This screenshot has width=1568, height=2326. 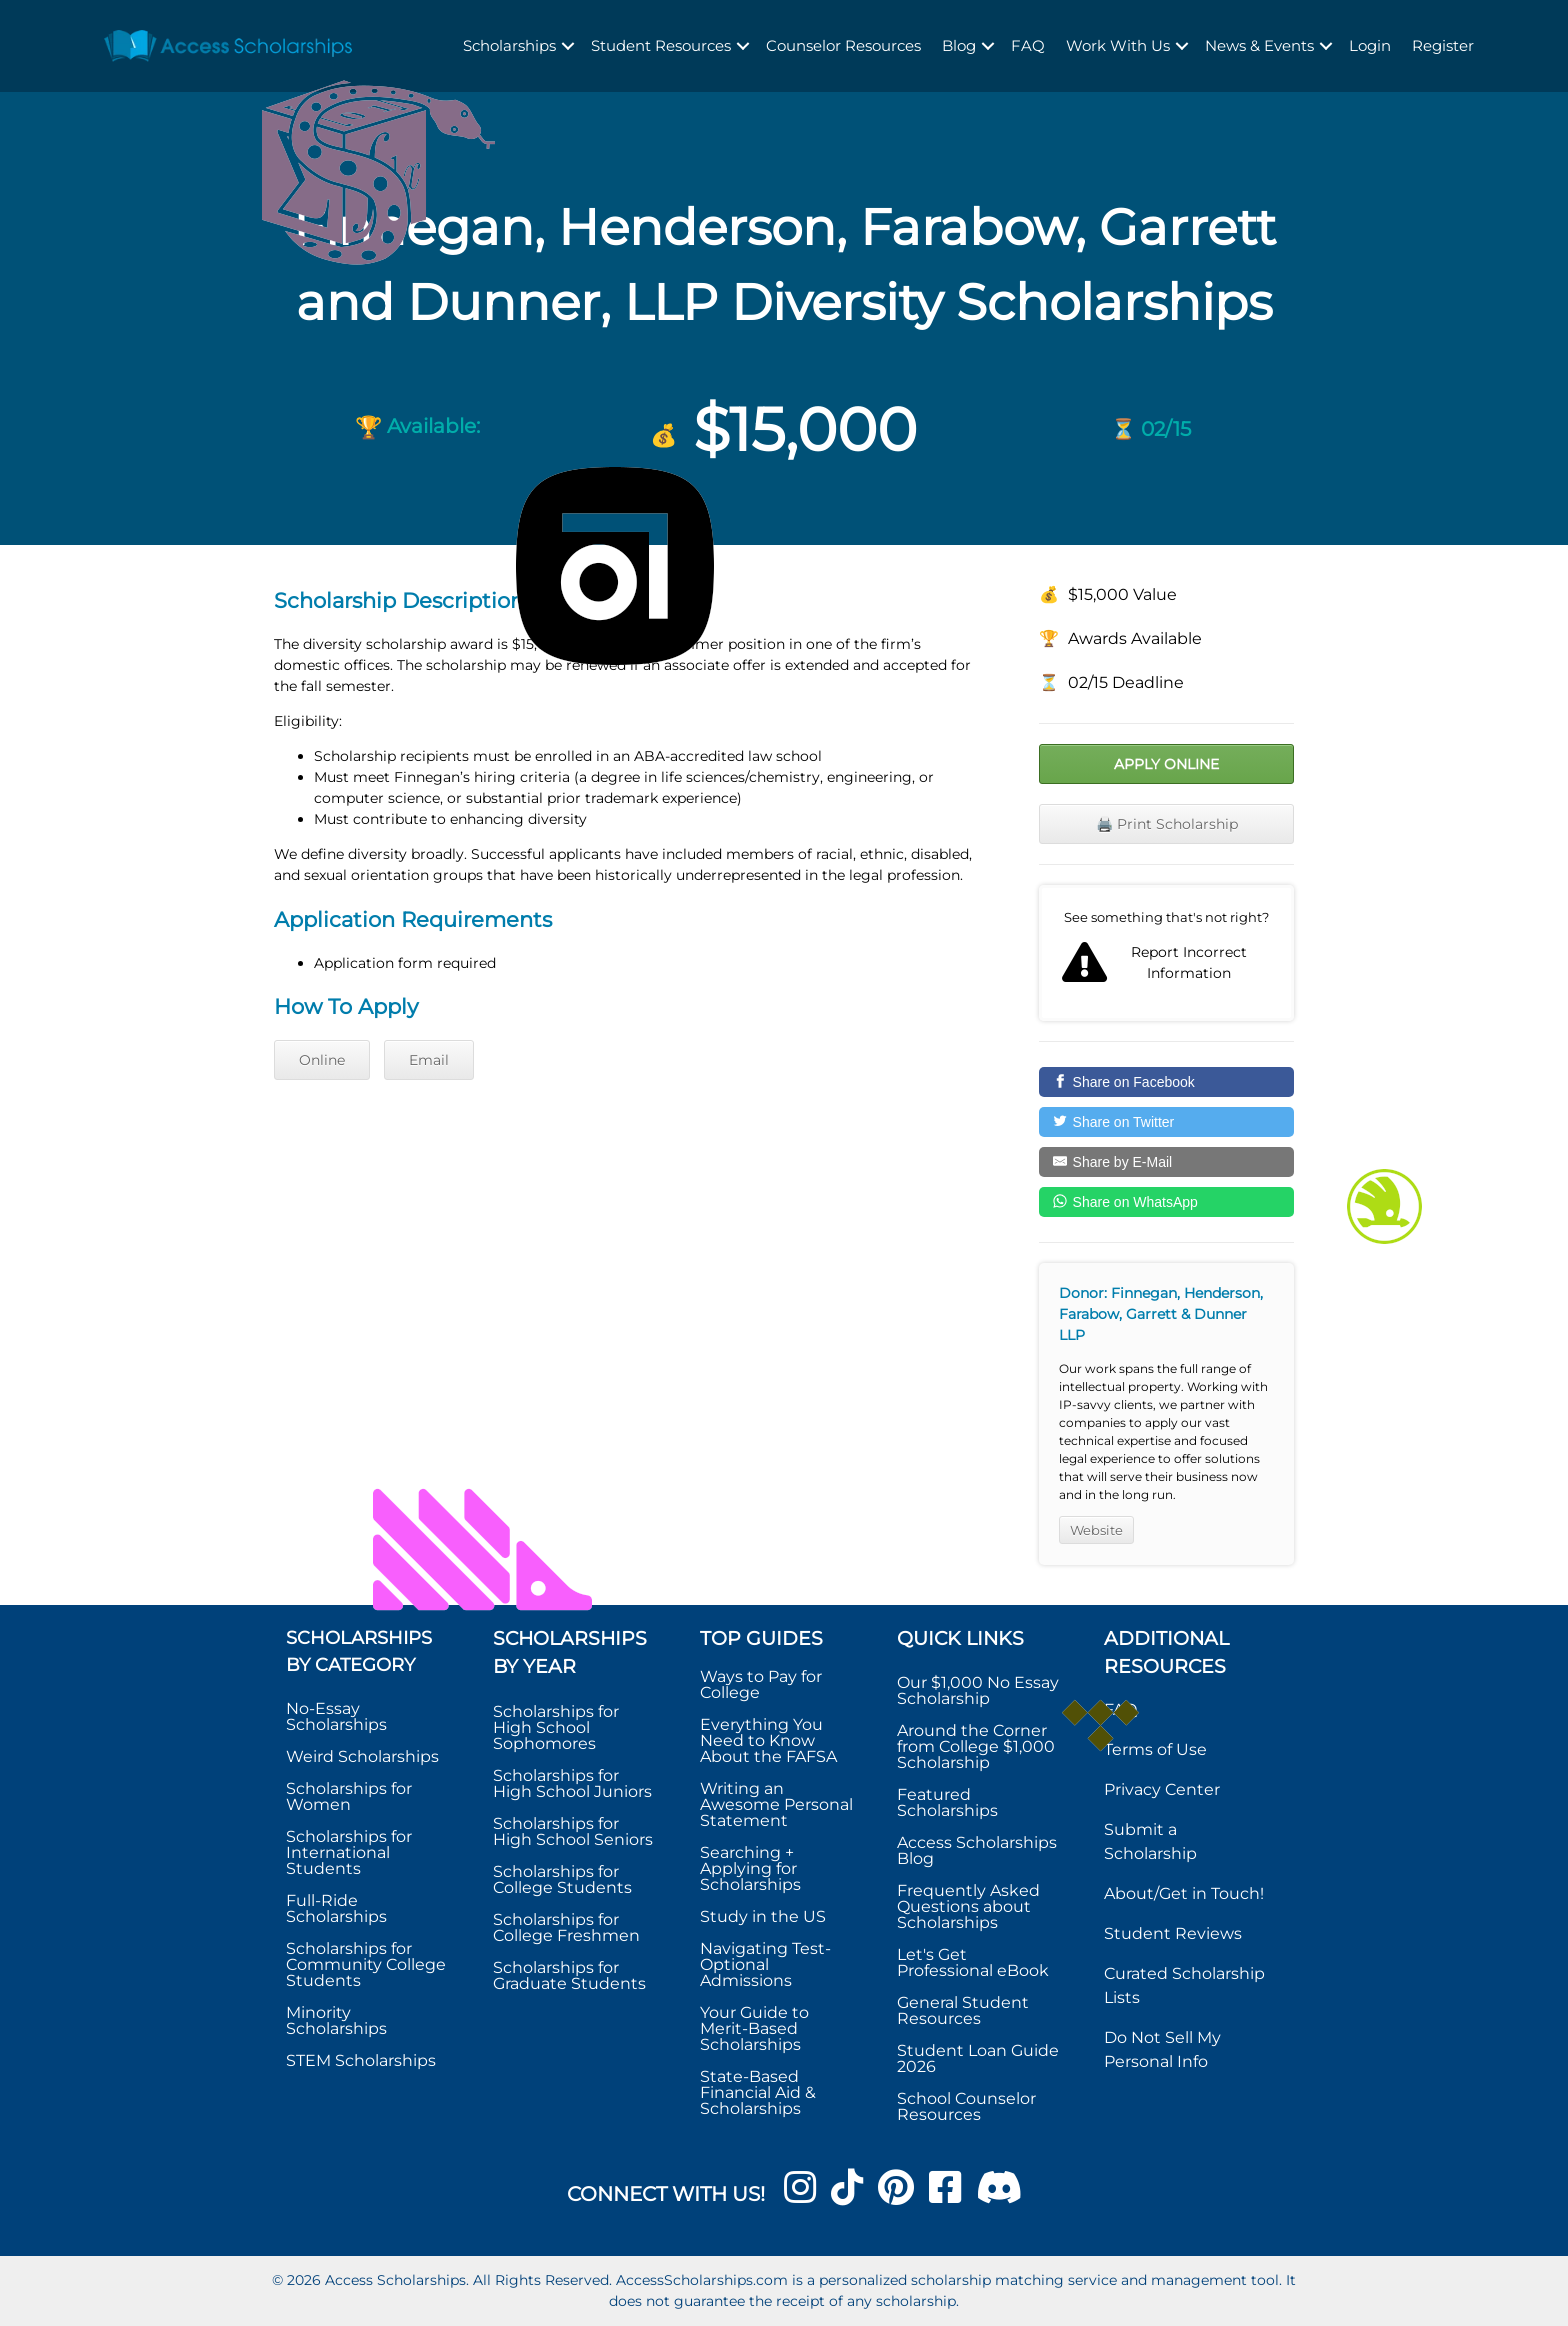 I want to click on sympy python library logo, so click(x=378, y=172).